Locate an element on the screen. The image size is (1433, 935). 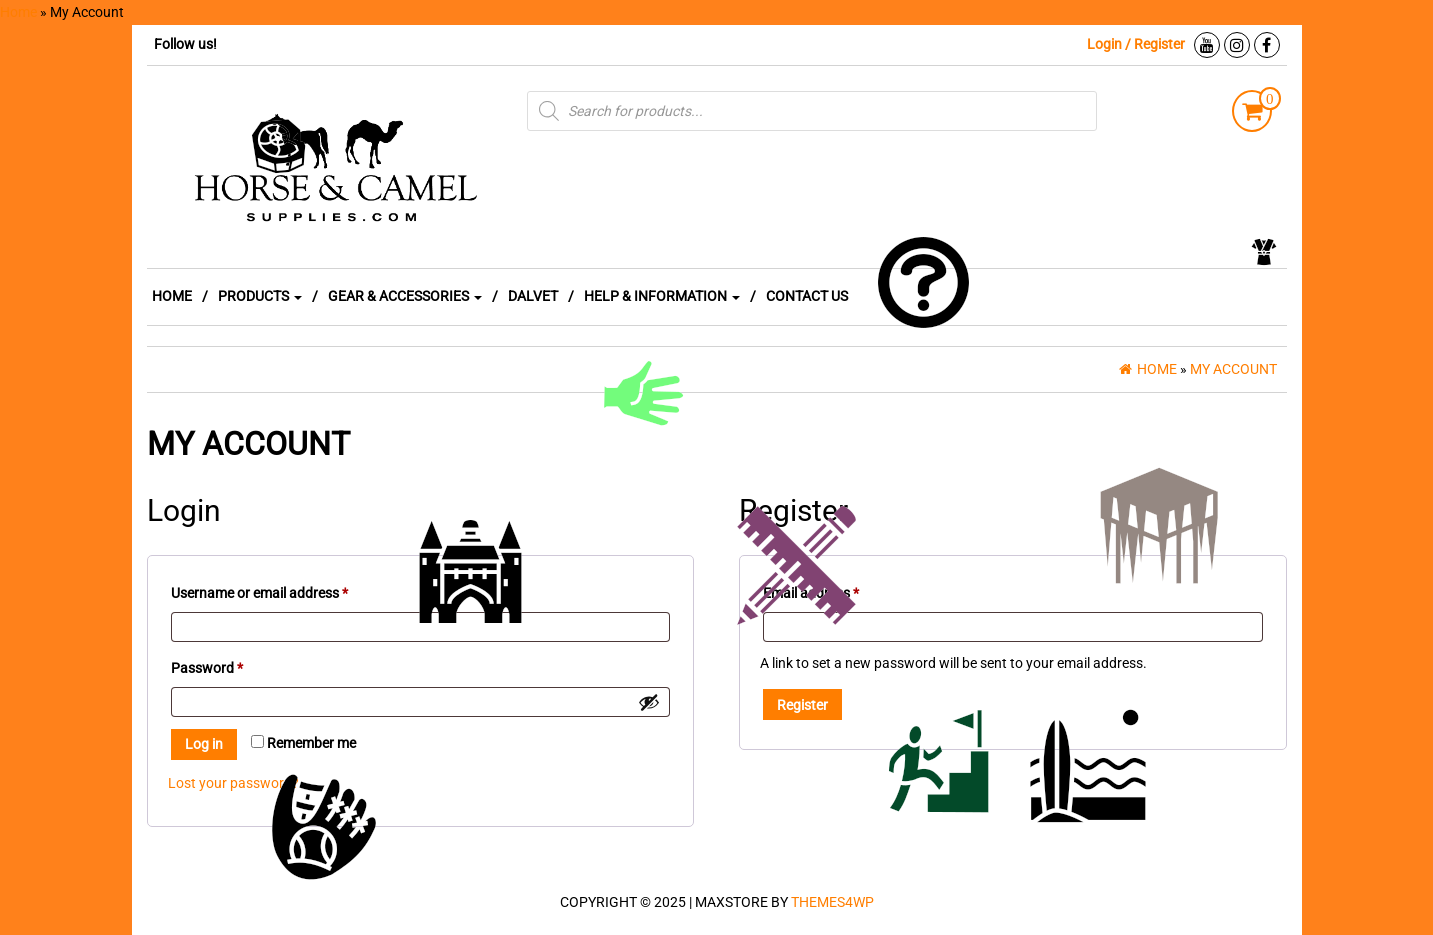
enter the castle or fortress level is located at coordinates (470, 571).